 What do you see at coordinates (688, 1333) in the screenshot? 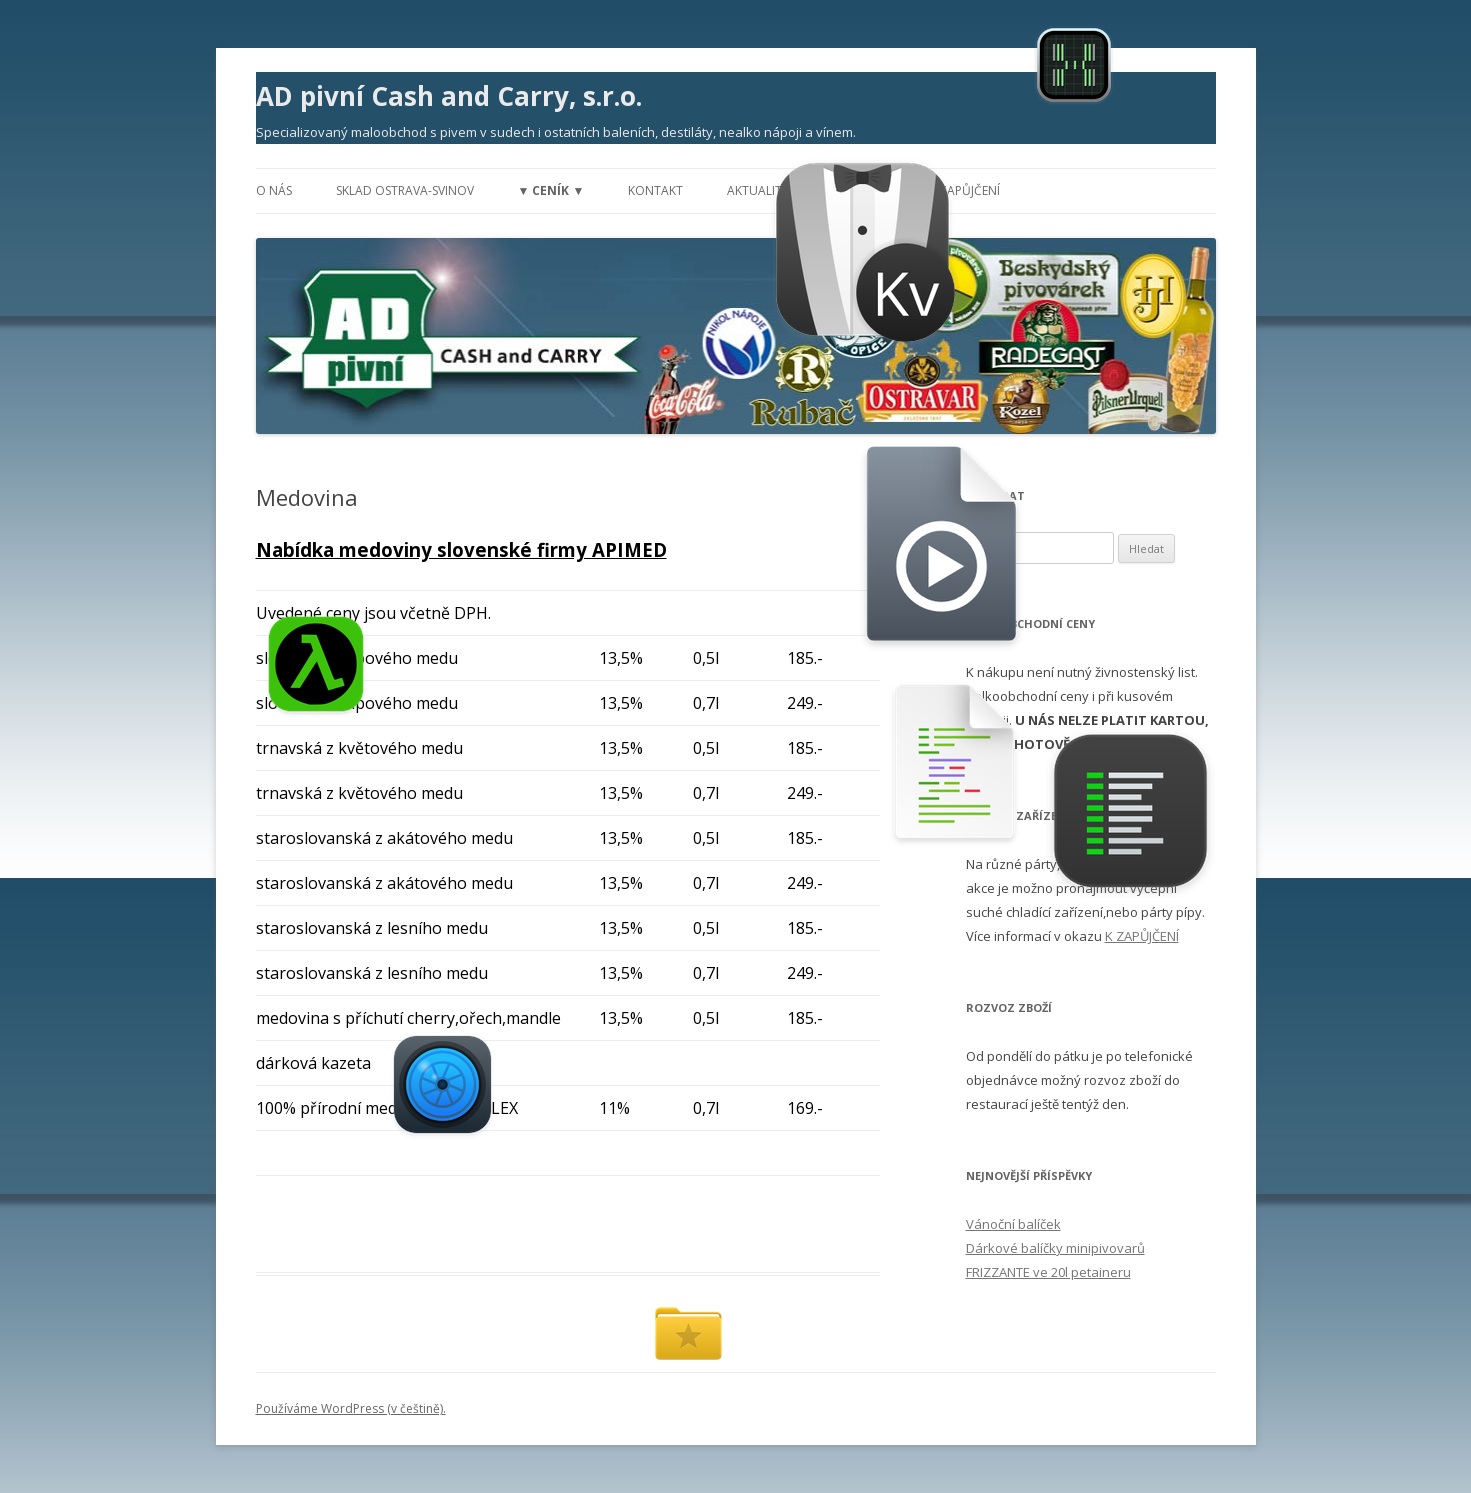
I see `access your bookmarked or favorite files` at bounding box center [688, 1333].